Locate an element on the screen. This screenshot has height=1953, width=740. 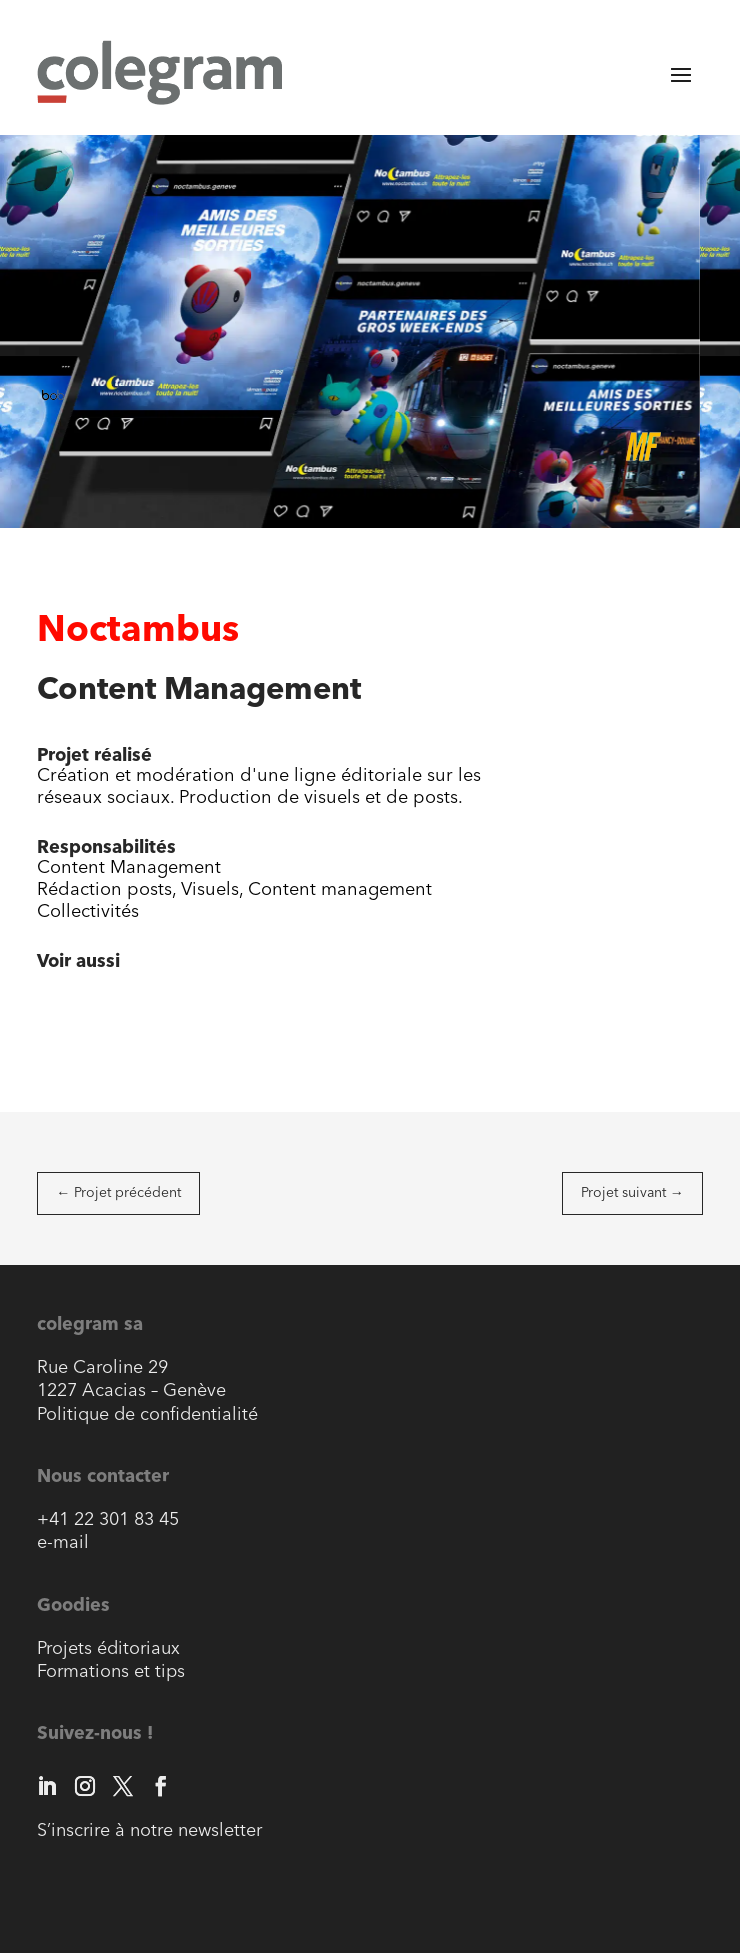
visit MetaFilter community website is located at coordinates (643, 446).